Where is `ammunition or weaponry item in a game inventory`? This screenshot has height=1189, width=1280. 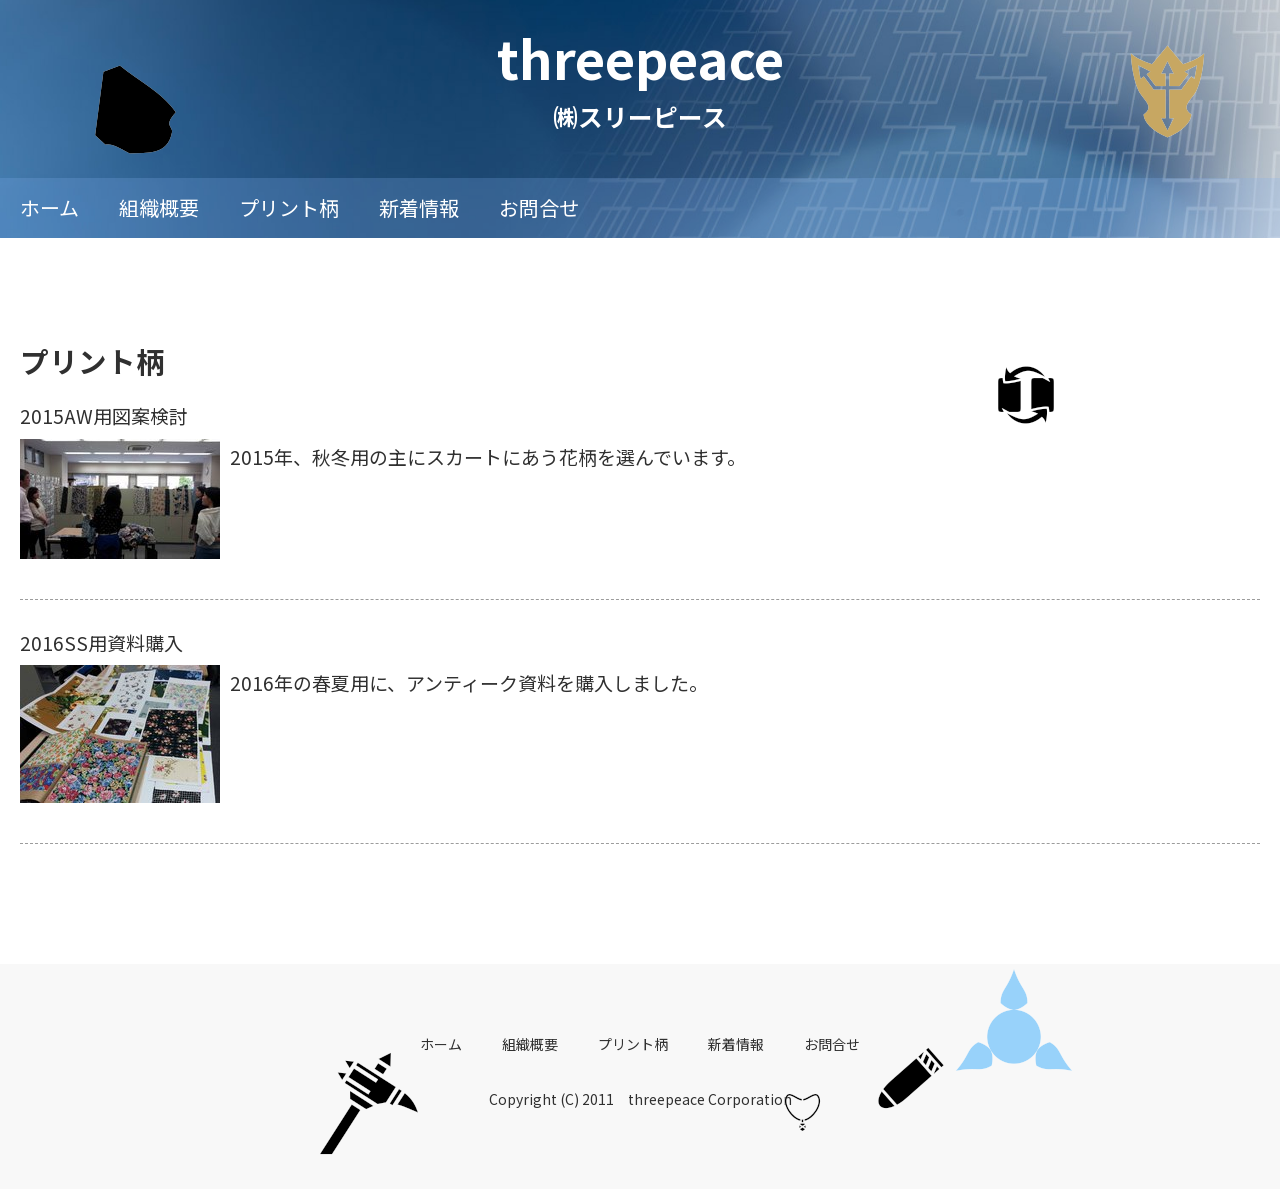 ammunition or weaponry item in a game inventory is located at coordinates (911, 1078).